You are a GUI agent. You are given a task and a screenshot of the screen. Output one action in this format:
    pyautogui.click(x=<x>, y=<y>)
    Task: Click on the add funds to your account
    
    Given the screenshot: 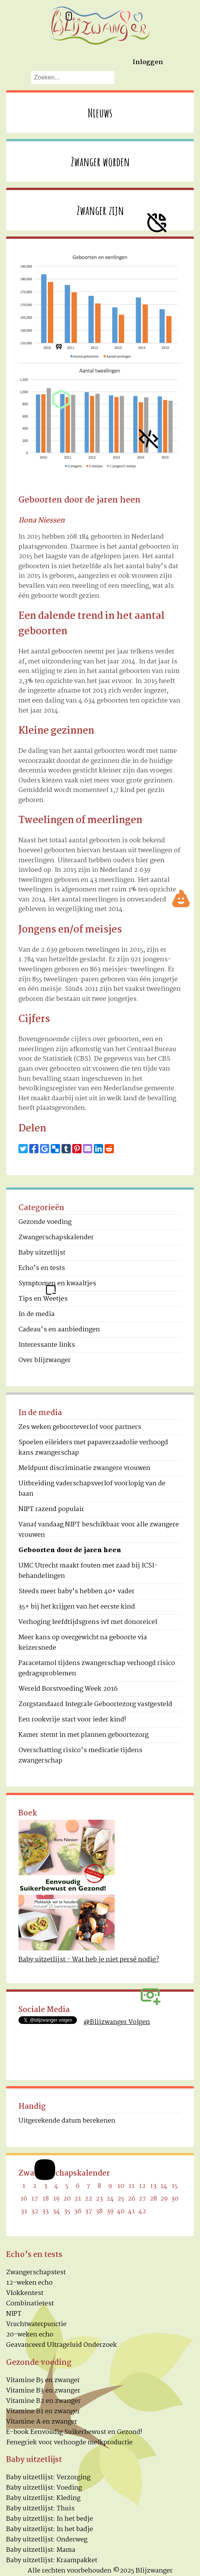 What is the action you would take?
    pyautogui.click(x=150, y=1995)
    